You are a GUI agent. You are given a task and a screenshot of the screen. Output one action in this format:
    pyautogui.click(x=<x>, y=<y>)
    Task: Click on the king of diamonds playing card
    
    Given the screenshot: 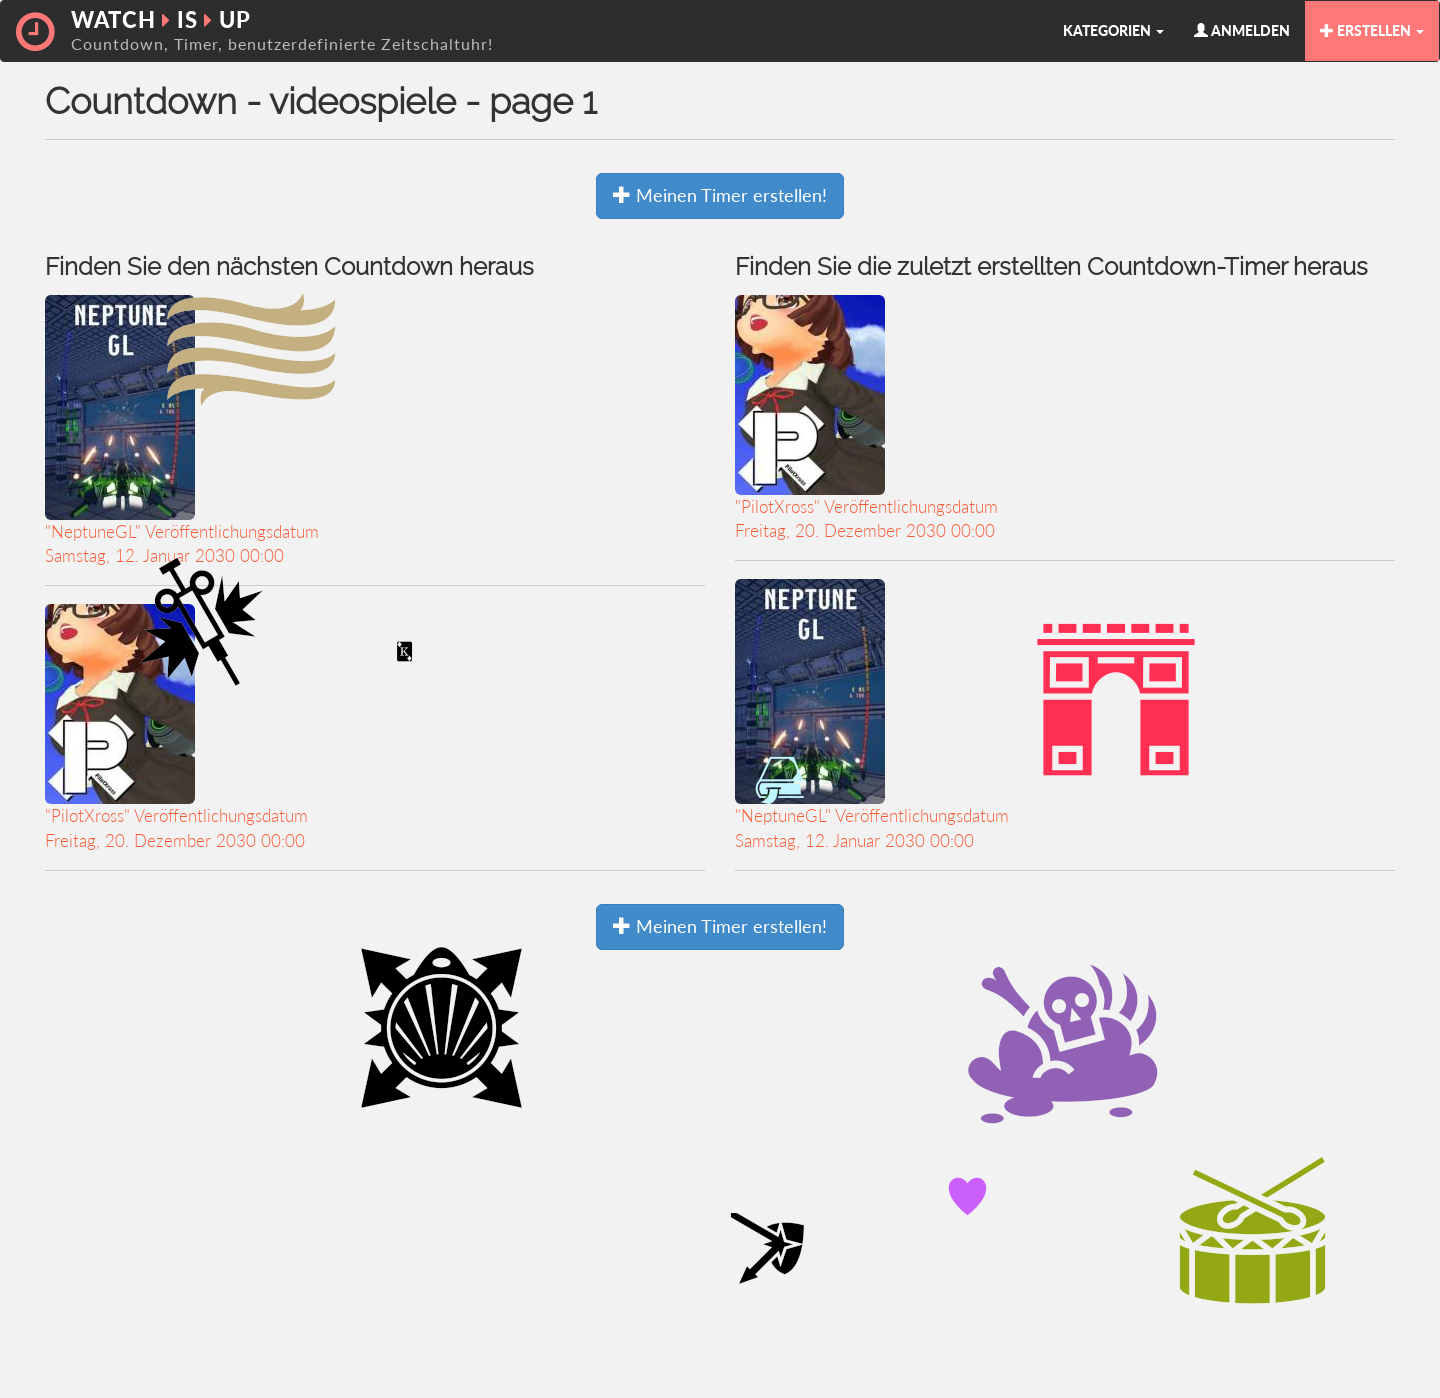 What is the action you would take?
    pyautogui.click(x=404, y=651)
    